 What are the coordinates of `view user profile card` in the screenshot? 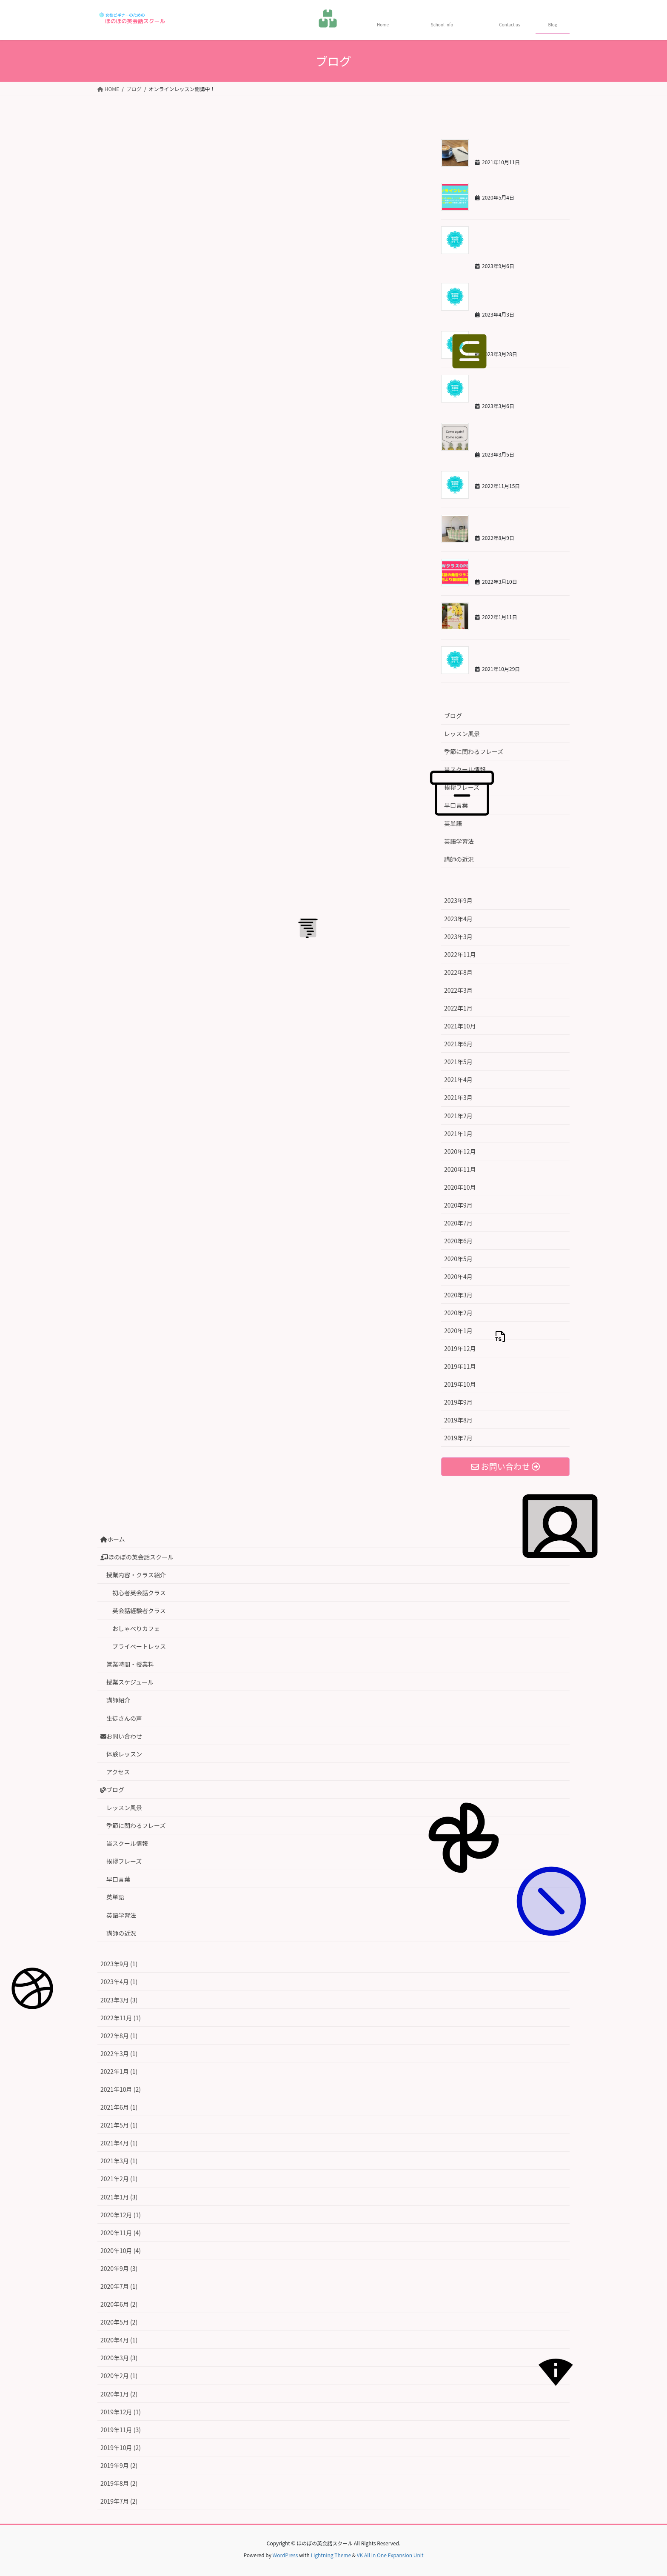 It's located at (560, 1526).